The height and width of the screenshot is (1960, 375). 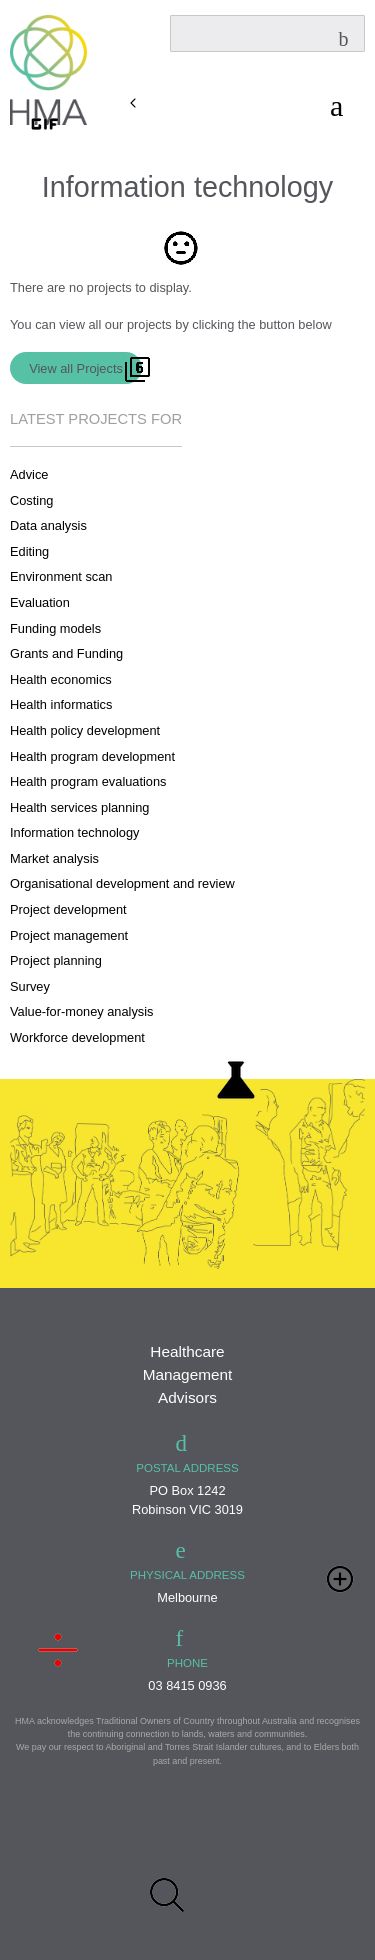 What do you see at coordinates (181, 248) in the screenshot?
I see `indicates neutral feedback or rating` at bounding box center [181, 248].